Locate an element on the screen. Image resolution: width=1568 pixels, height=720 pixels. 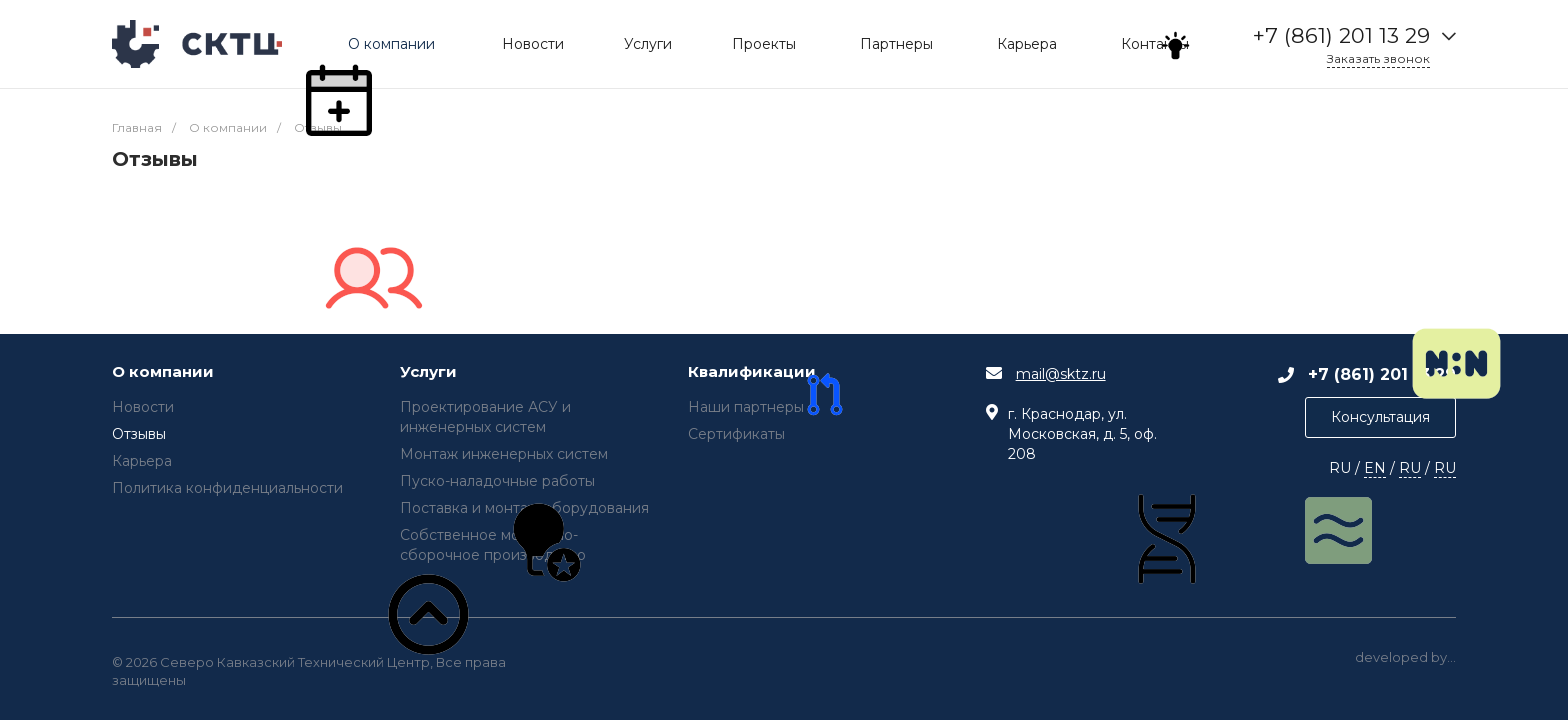
access genetics or DNA-related features is located at coordinates (1167, 539).